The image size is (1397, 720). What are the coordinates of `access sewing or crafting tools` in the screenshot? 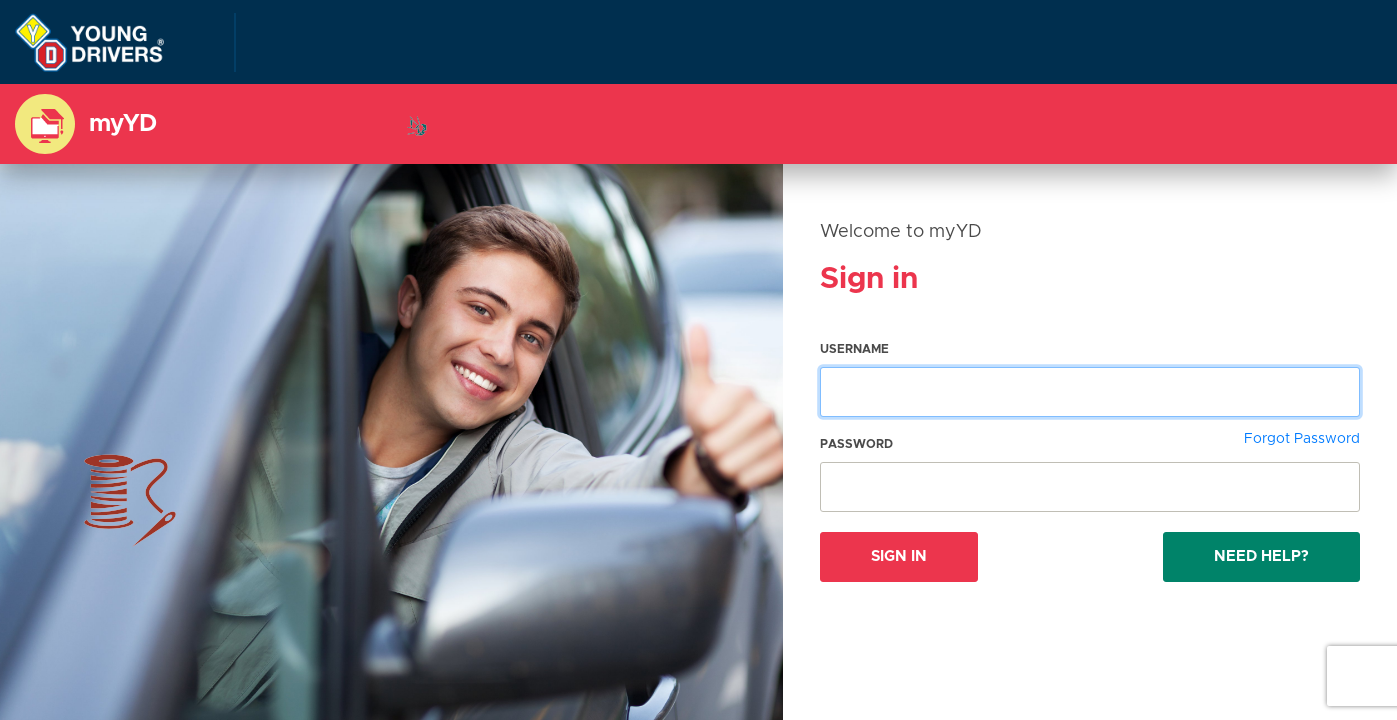 It's located at (130, 497).